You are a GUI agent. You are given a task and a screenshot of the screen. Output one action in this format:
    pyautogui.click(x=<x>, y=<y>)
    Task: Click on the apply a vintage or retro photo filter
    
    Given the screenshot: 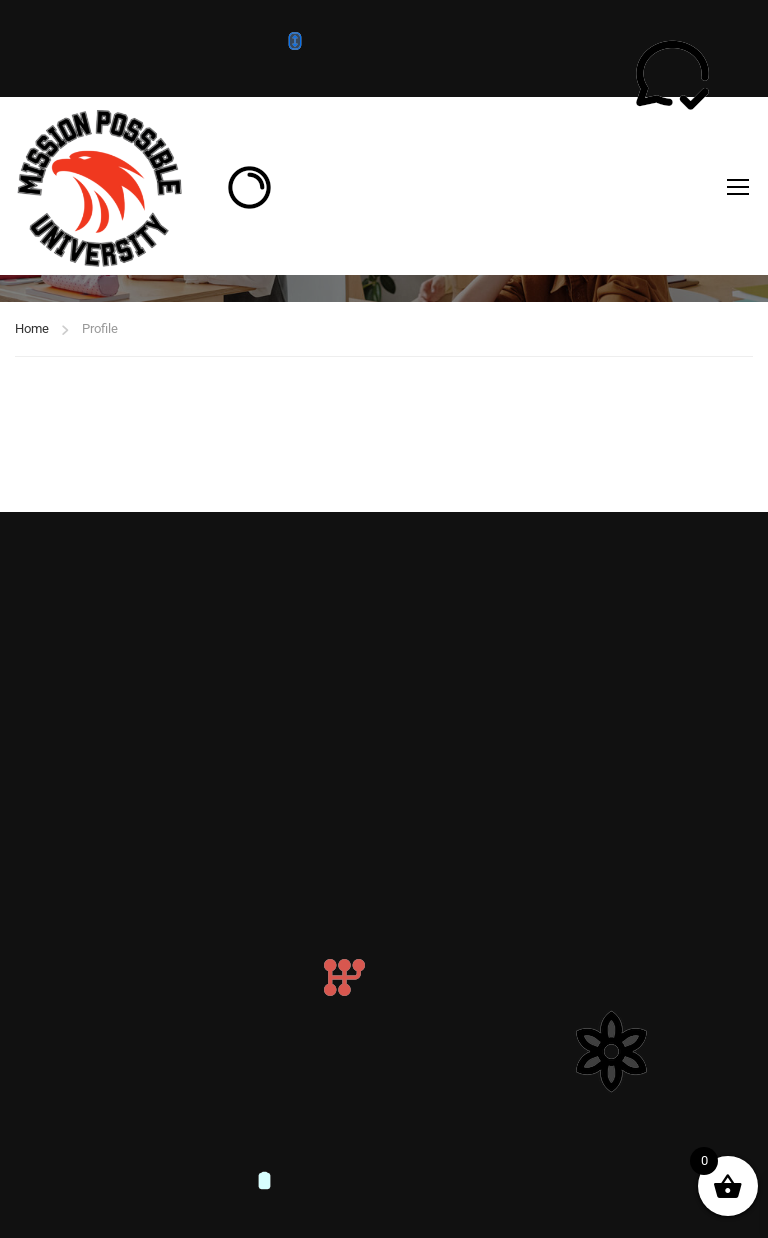 What is the action you would take?
    pyautogui.click(x=611, y=1051)
    